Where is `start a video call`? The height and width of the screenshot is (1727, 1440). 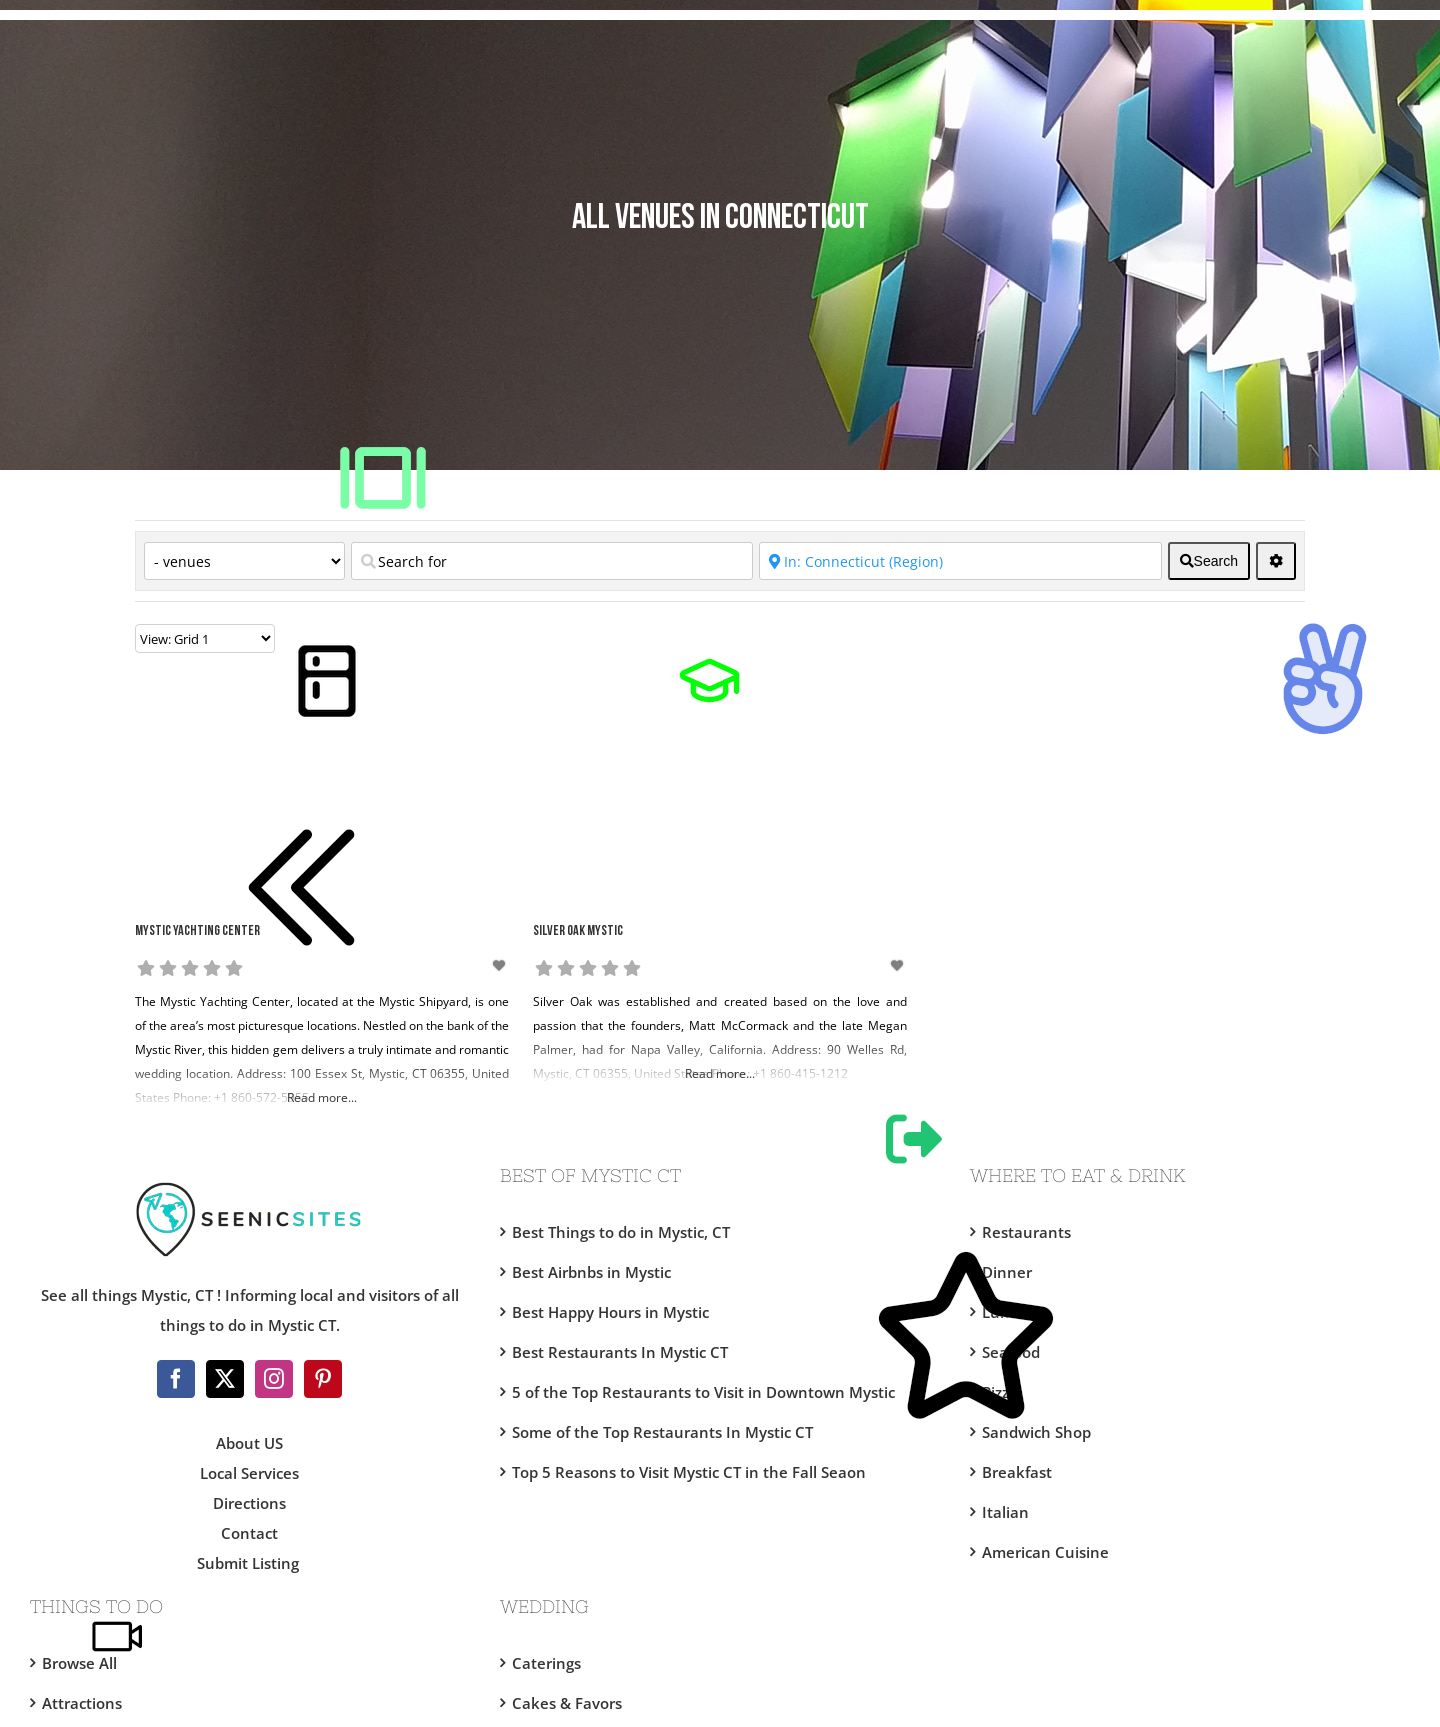
start a video call is located at coordinates (115, 1636).